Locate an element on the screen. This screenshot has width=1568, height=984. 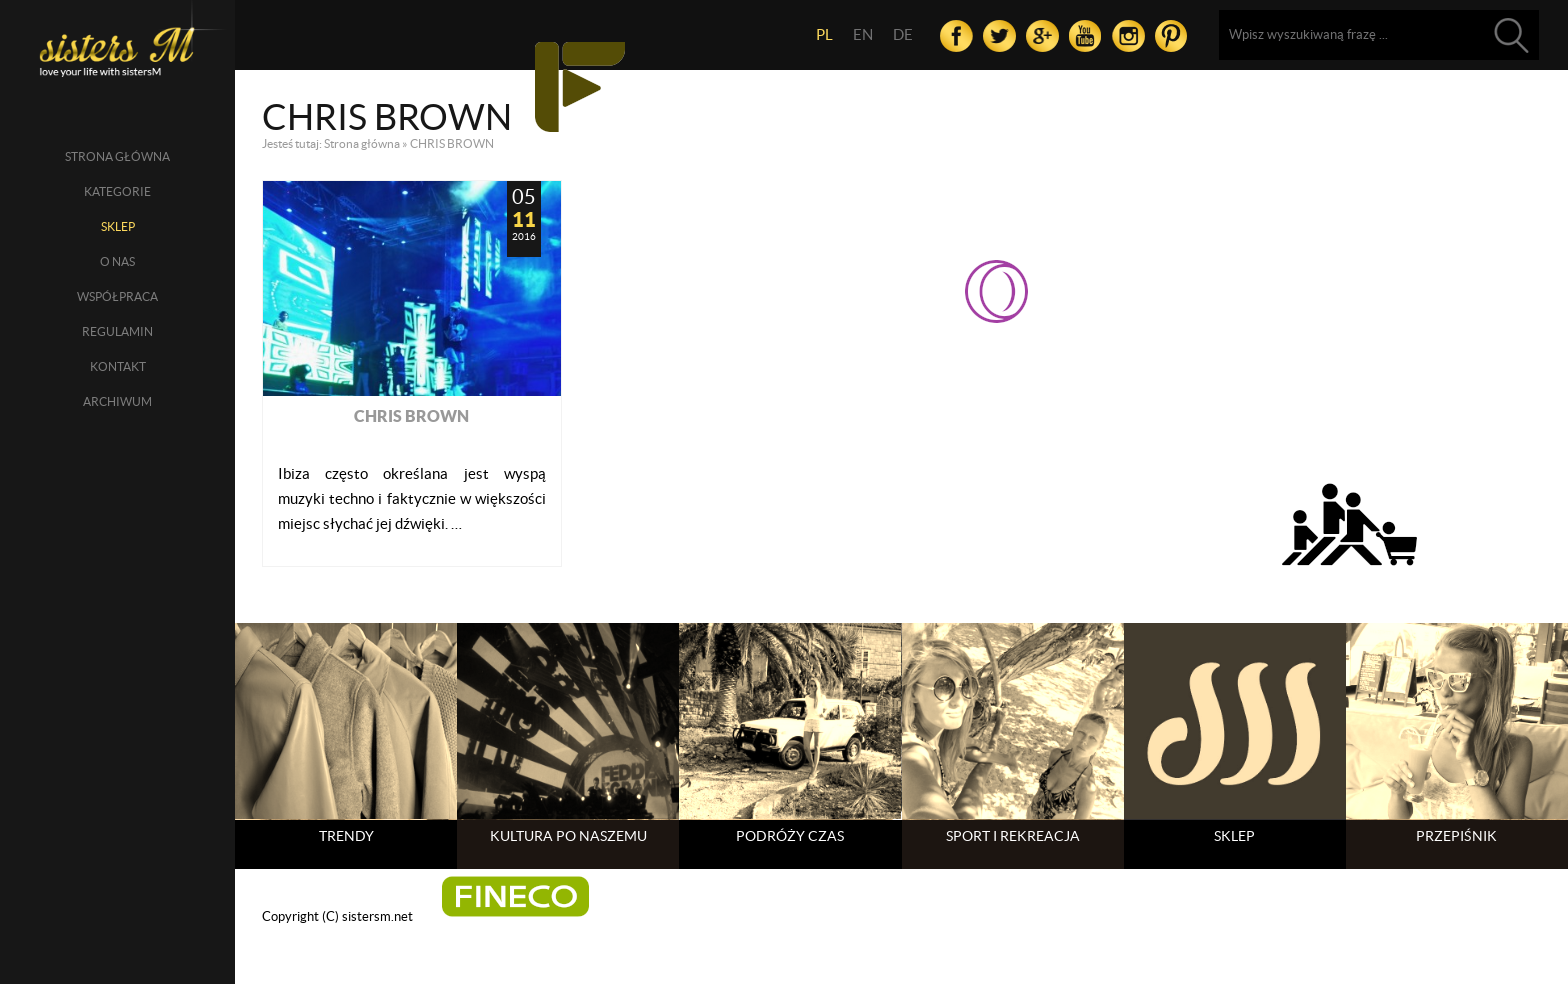
open Opera GX browser is located at coordinates (996, 291).